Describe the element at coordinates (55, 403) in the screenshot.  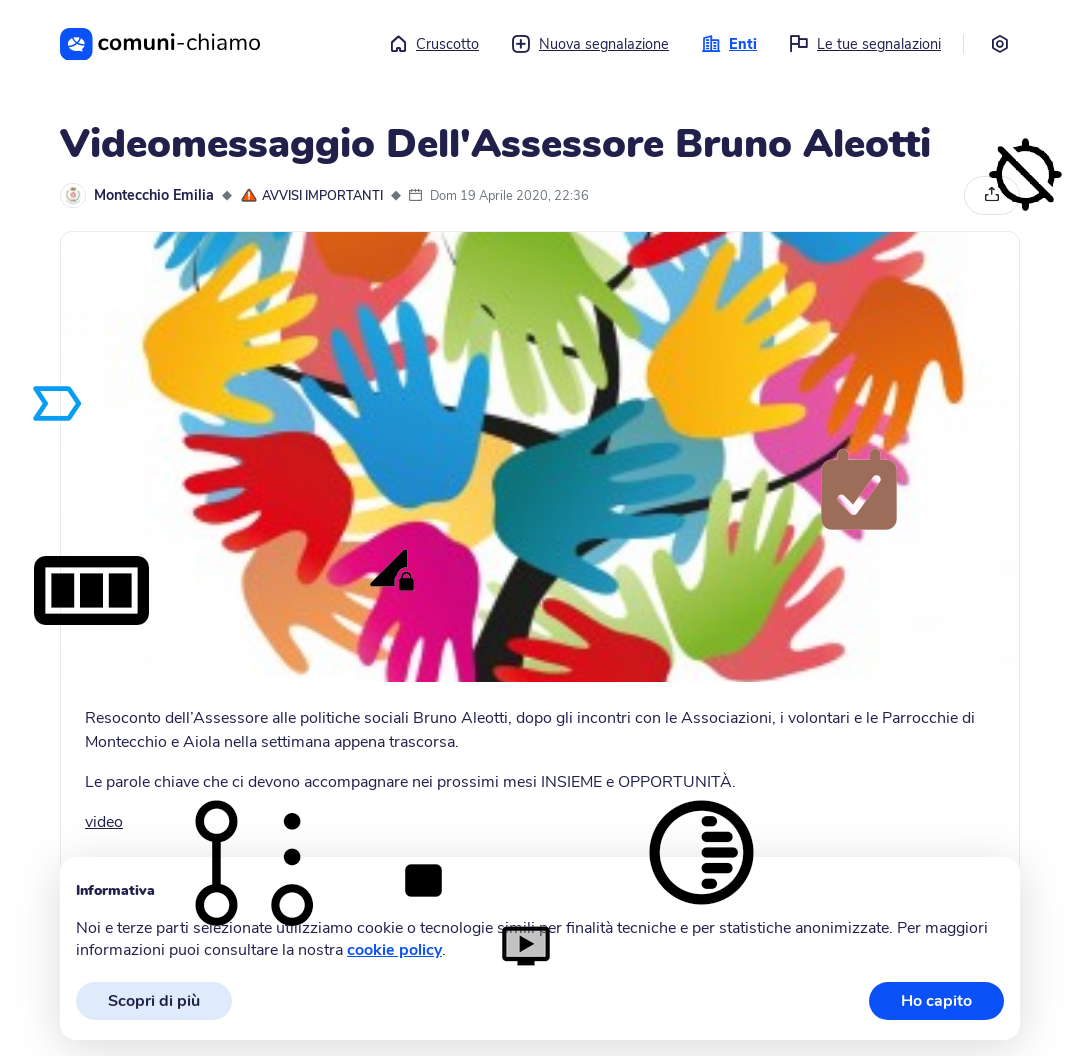
I see `add a tag or label to an item` at that location.